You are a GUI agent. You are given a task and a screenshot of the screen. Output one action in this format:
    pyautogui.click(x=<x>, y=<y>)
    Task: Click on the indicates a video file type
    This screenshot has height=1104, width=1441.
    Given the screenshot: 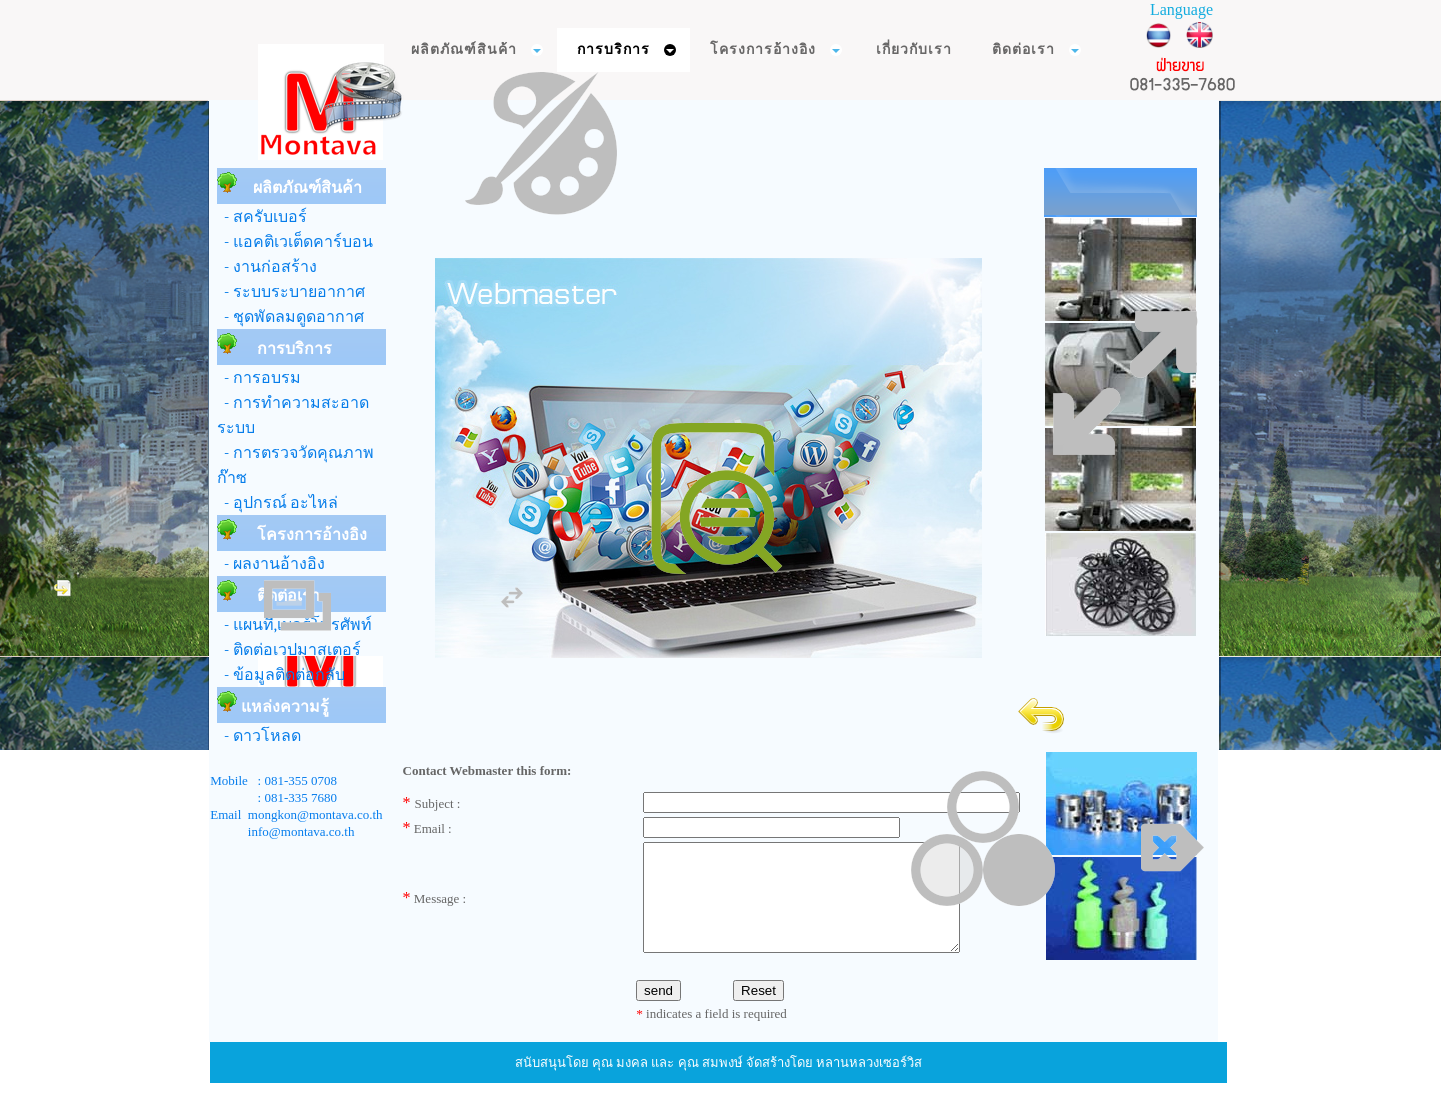 What is the action you would take?
    pyautogui.click(x=363, y=98)
    